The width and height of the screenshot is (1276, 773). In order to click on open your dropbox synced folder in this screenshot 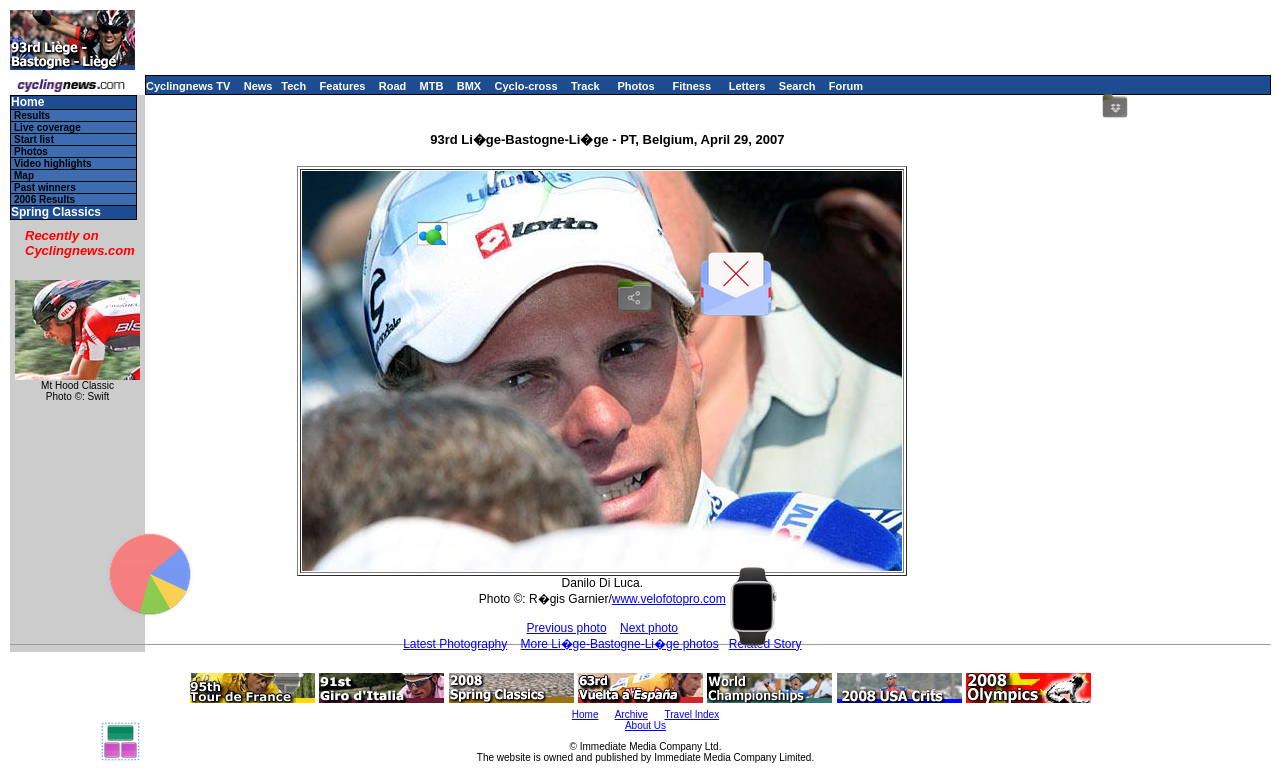, I will do `click(1115, 106)`.